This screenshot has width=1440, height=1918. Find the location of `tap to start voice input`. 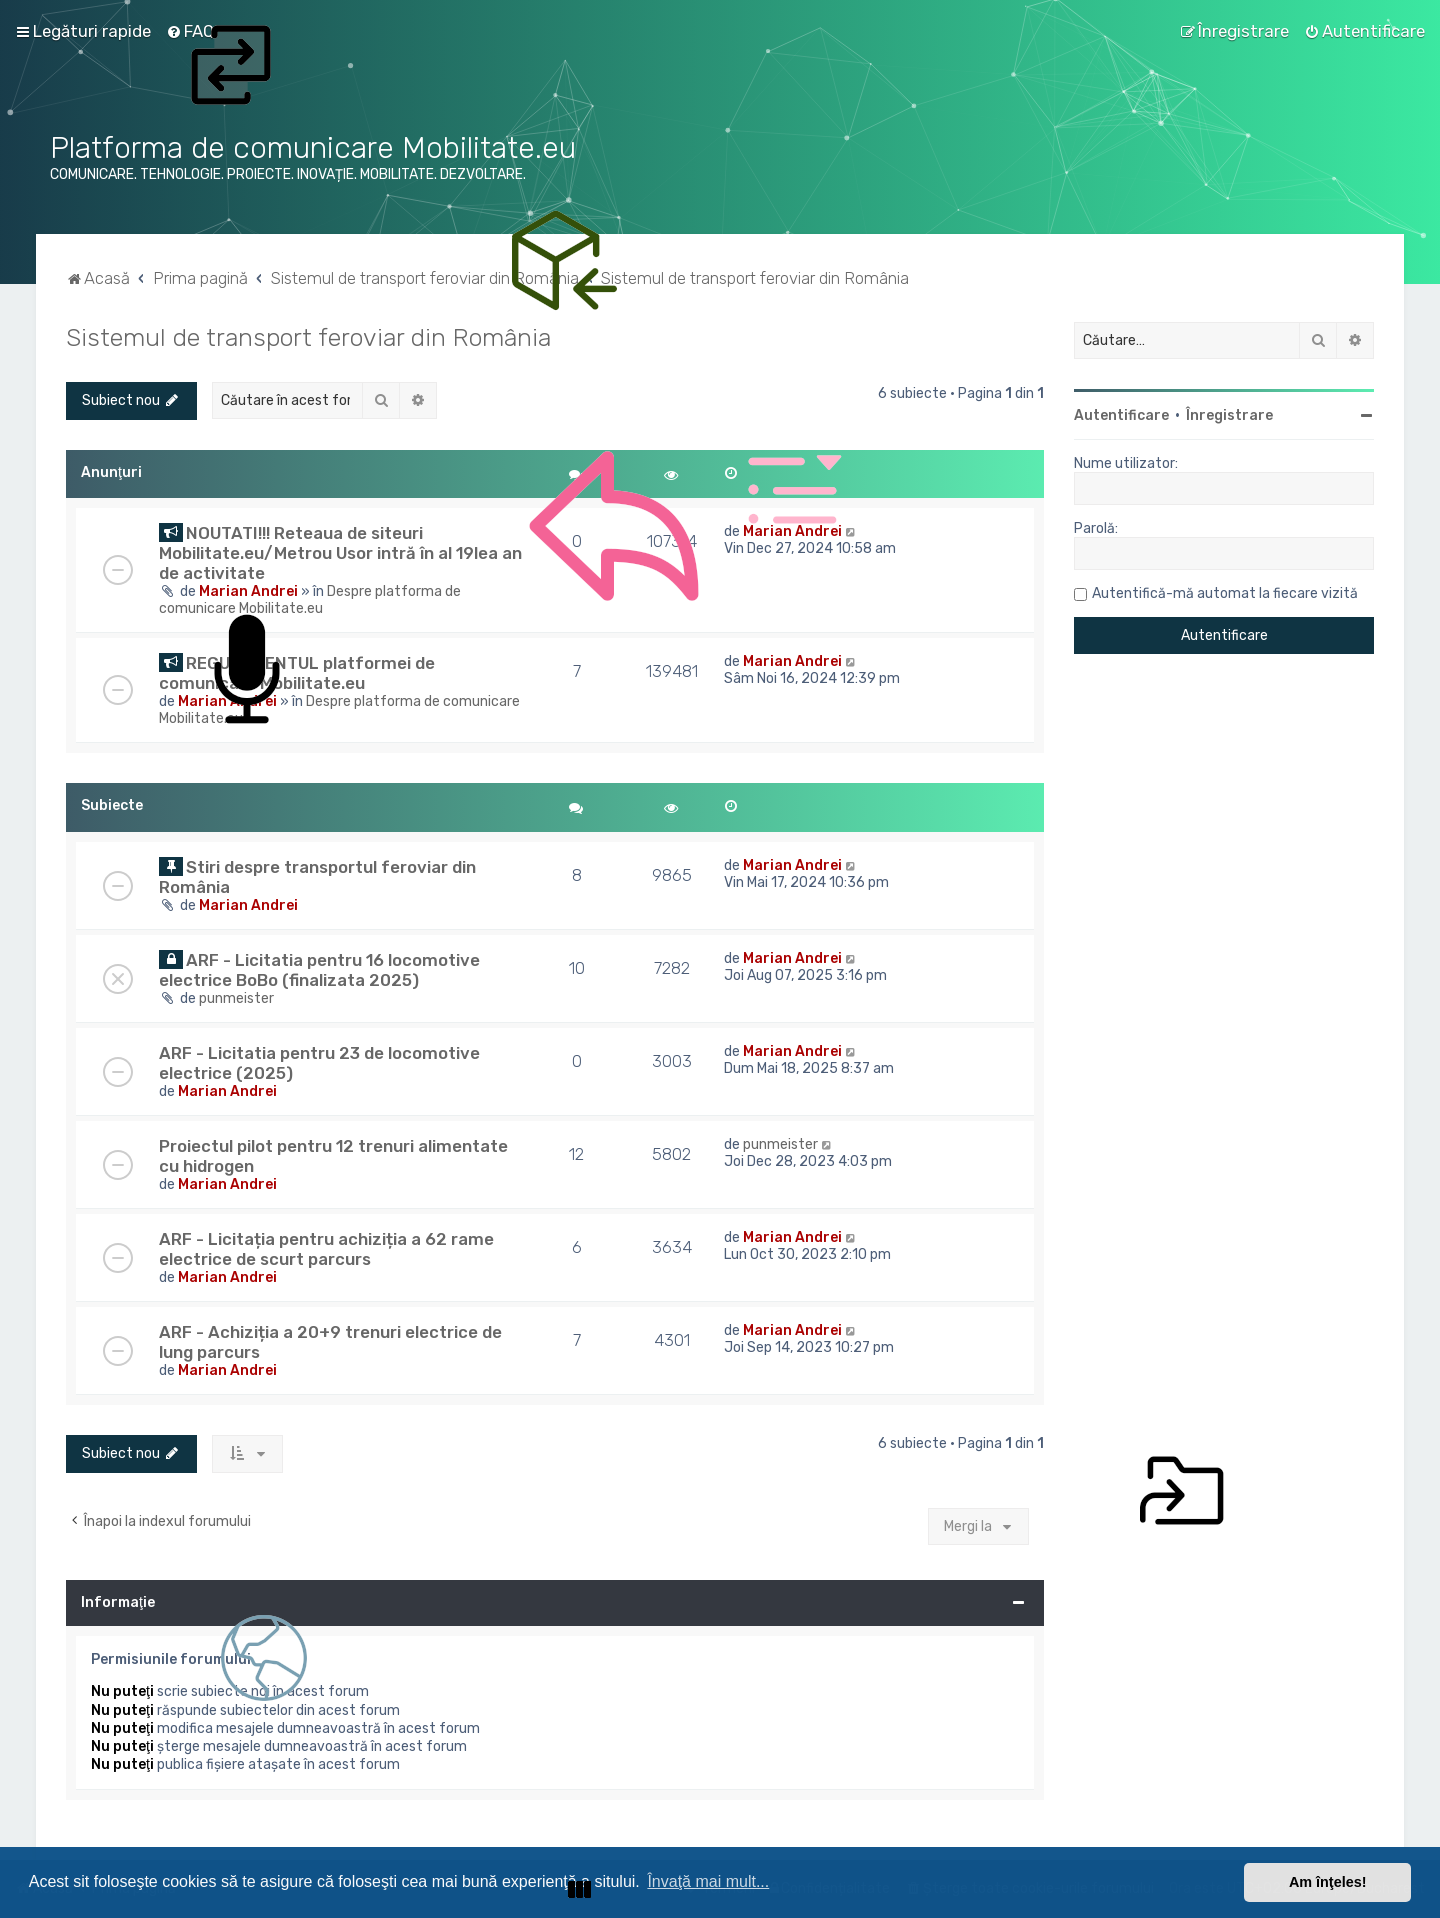

tap to start voice input is located at coordinates (247, 669).